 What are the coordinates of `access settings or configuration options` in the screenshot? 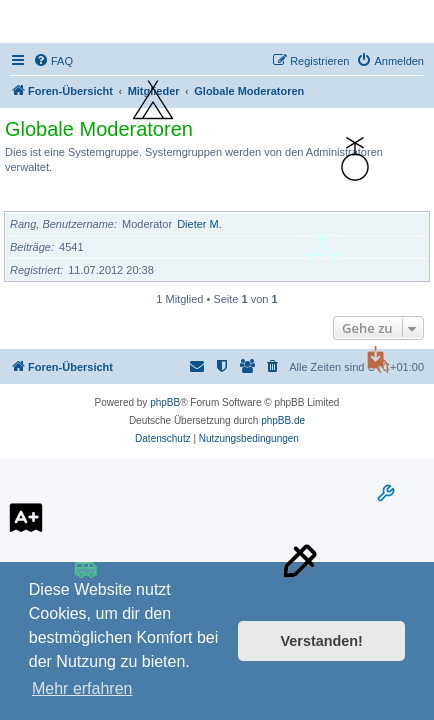 It's located at (386, 493).